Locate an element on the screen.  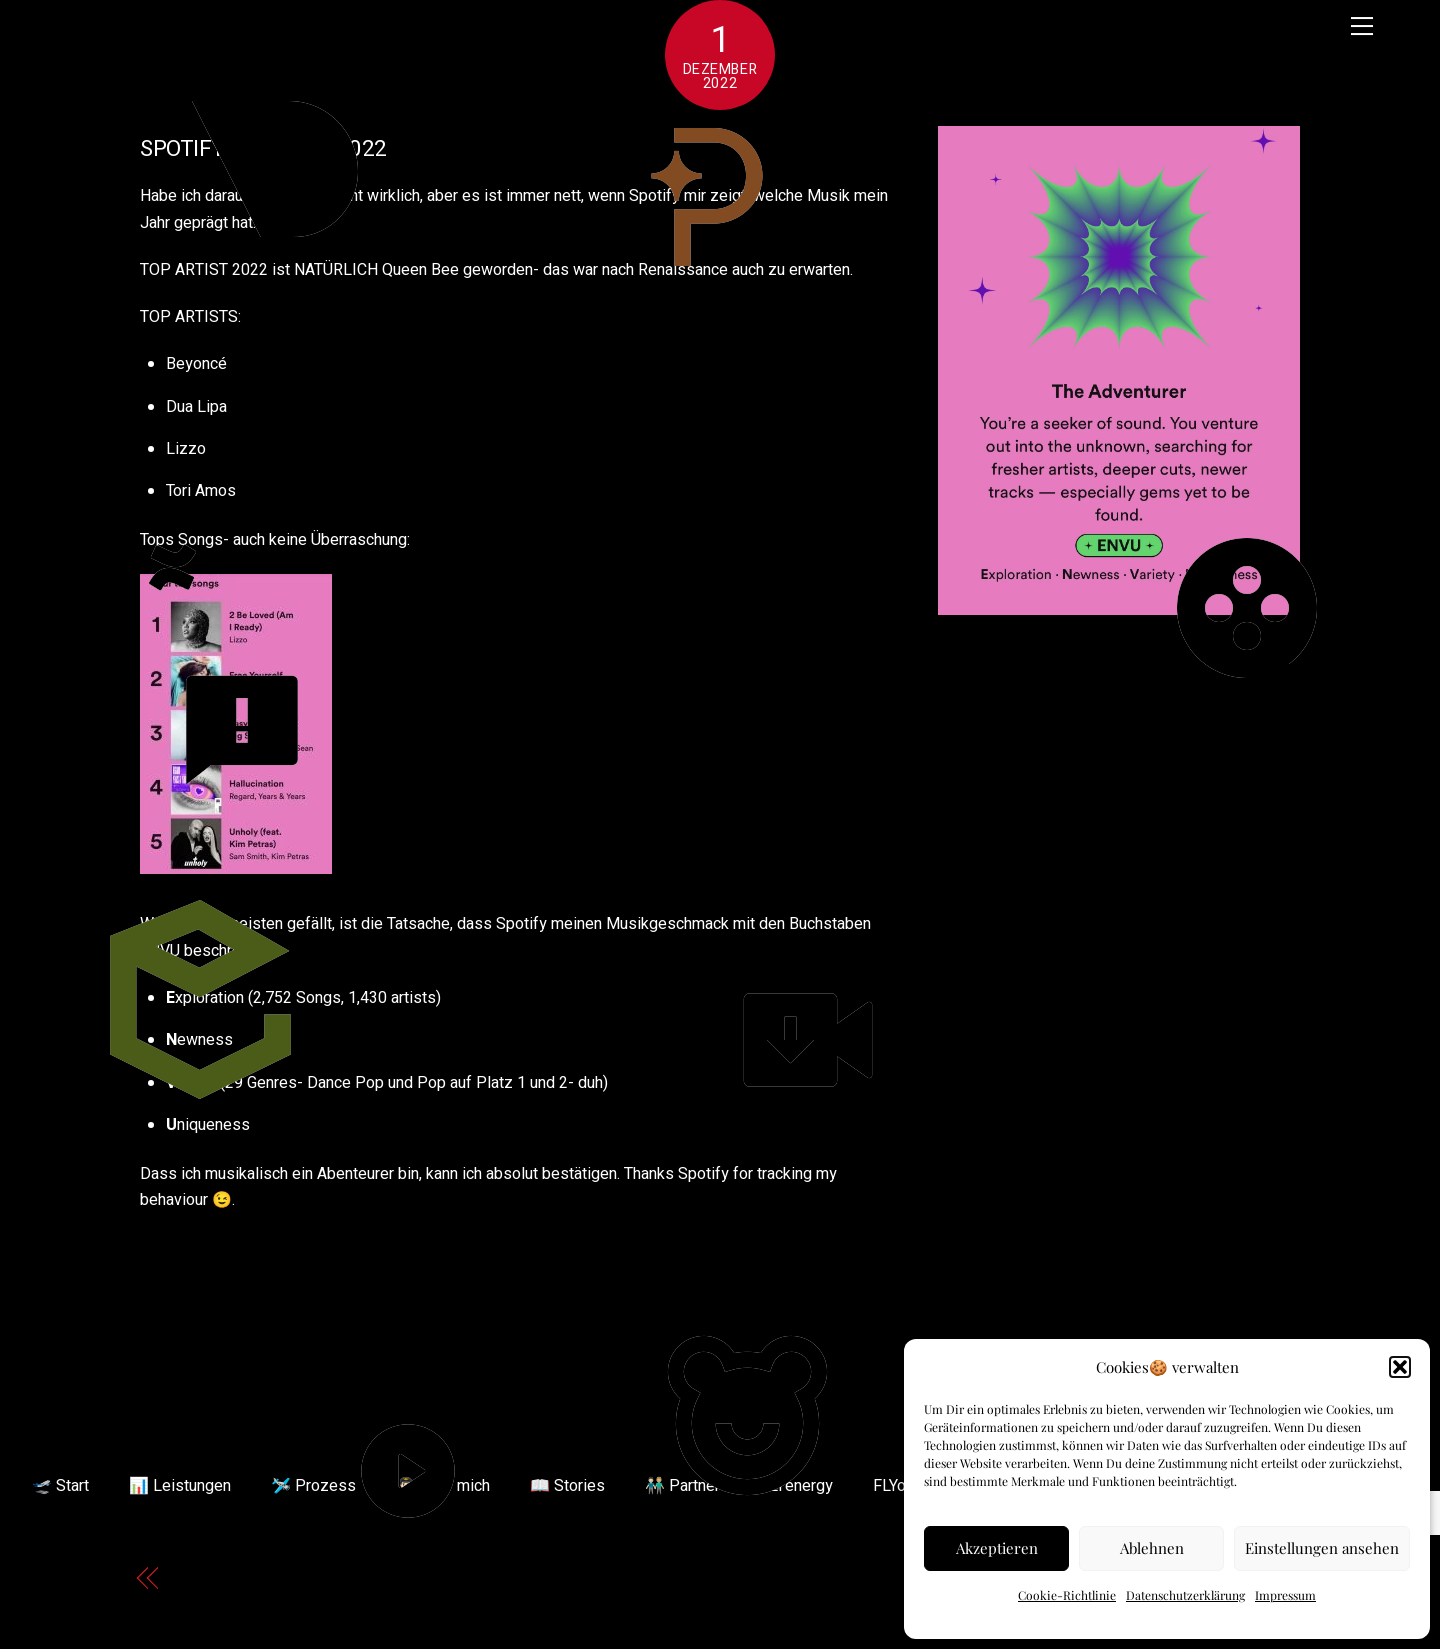
download a video file is located at coordinates (808, 1040).